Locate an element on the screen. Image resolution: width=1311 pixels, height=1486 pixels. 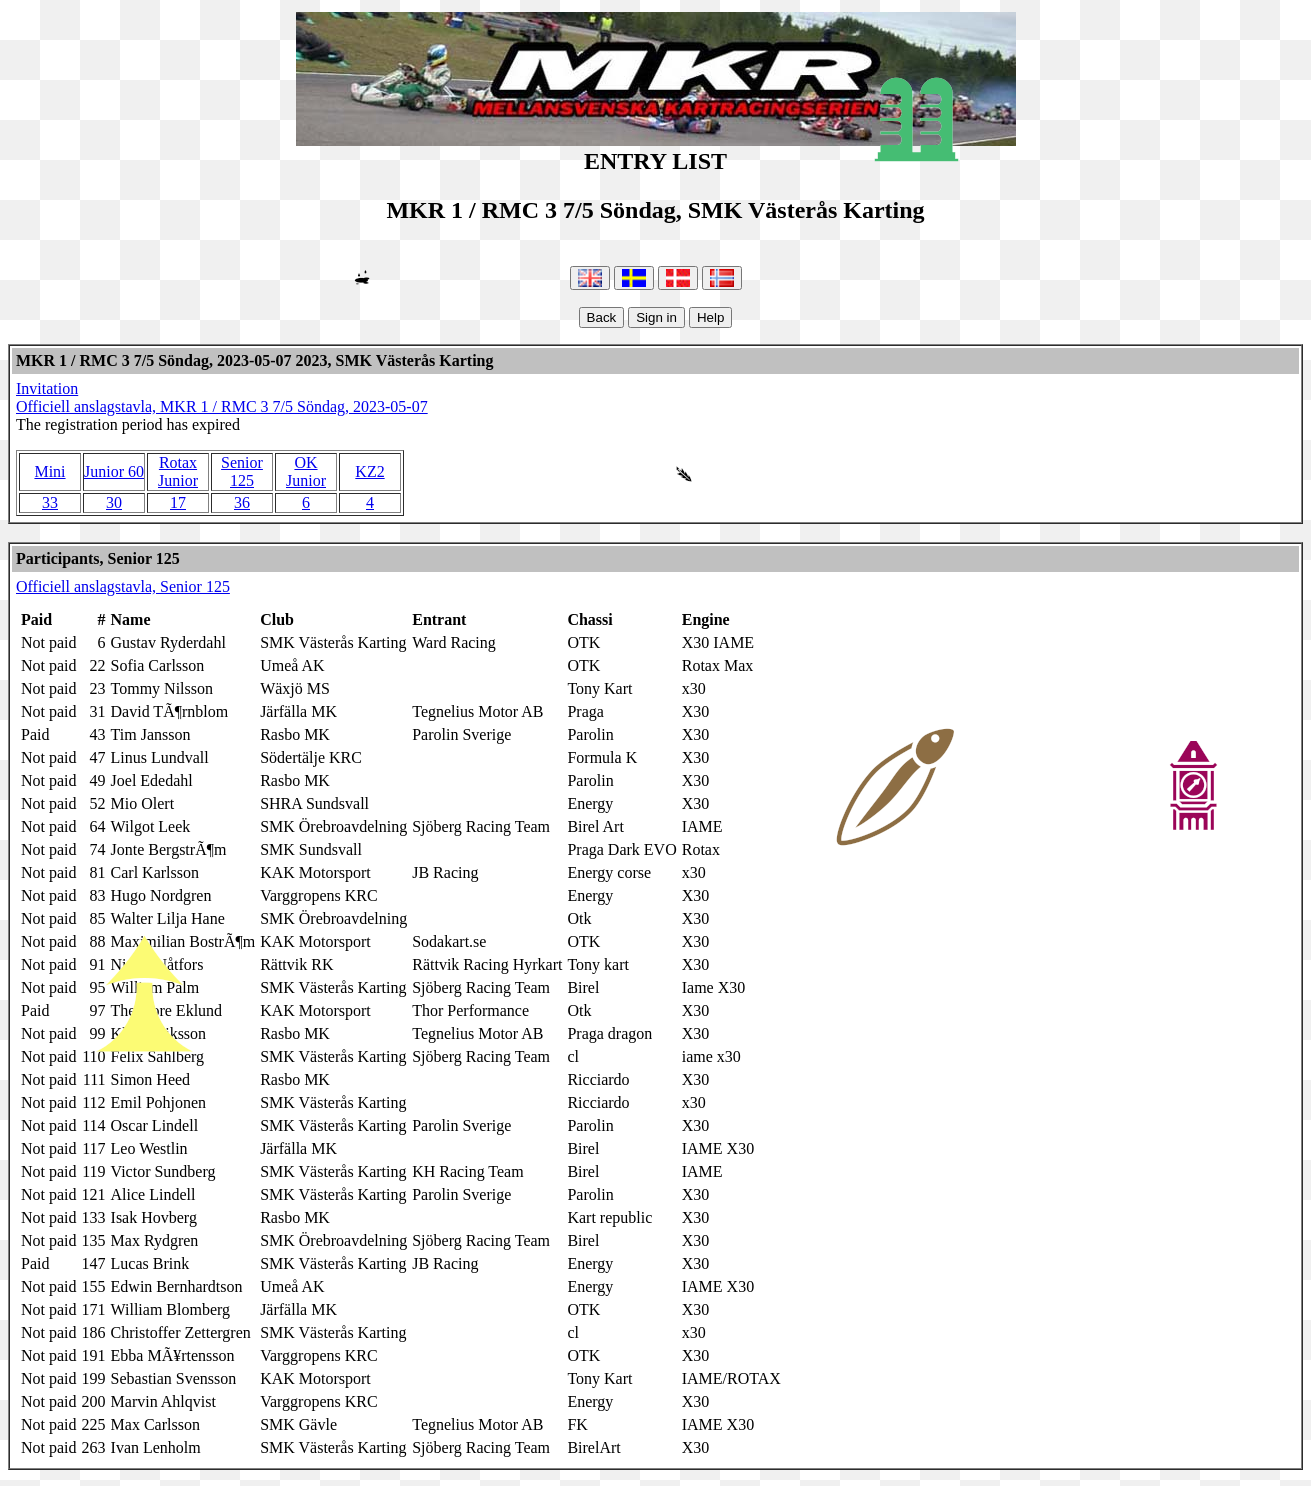
view clock tower landmark or building is located at coordinates (1193, 785).